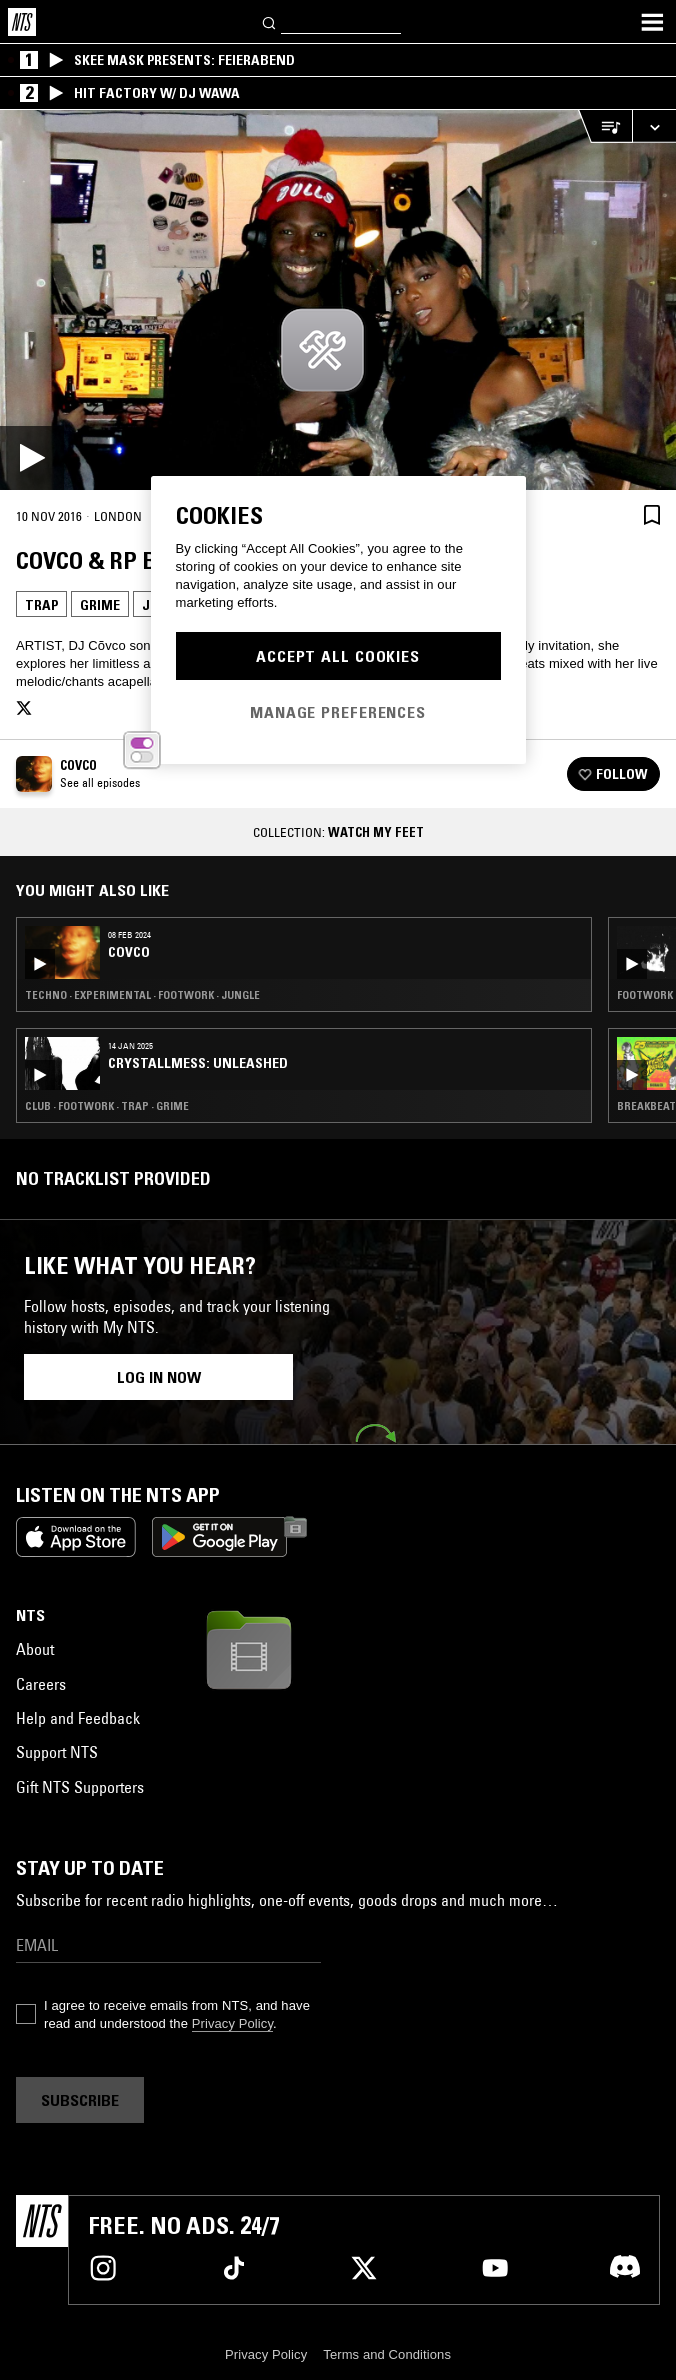 The image size is (676, 2380). I want to click on open your videos folder, so click(249, 1650).